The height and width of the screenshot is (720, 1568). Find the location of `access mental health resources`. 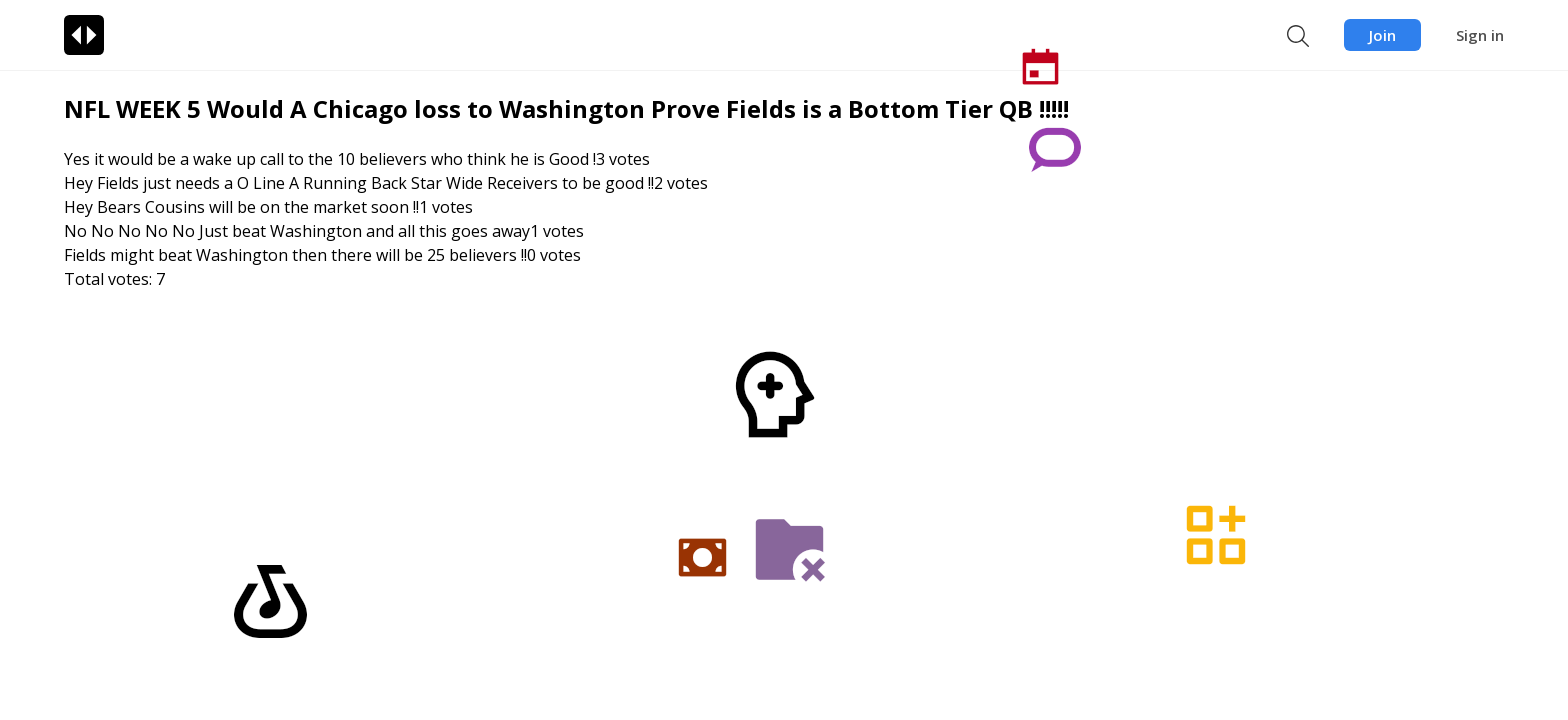

access mental health resources is located at coordinates (774, 394).